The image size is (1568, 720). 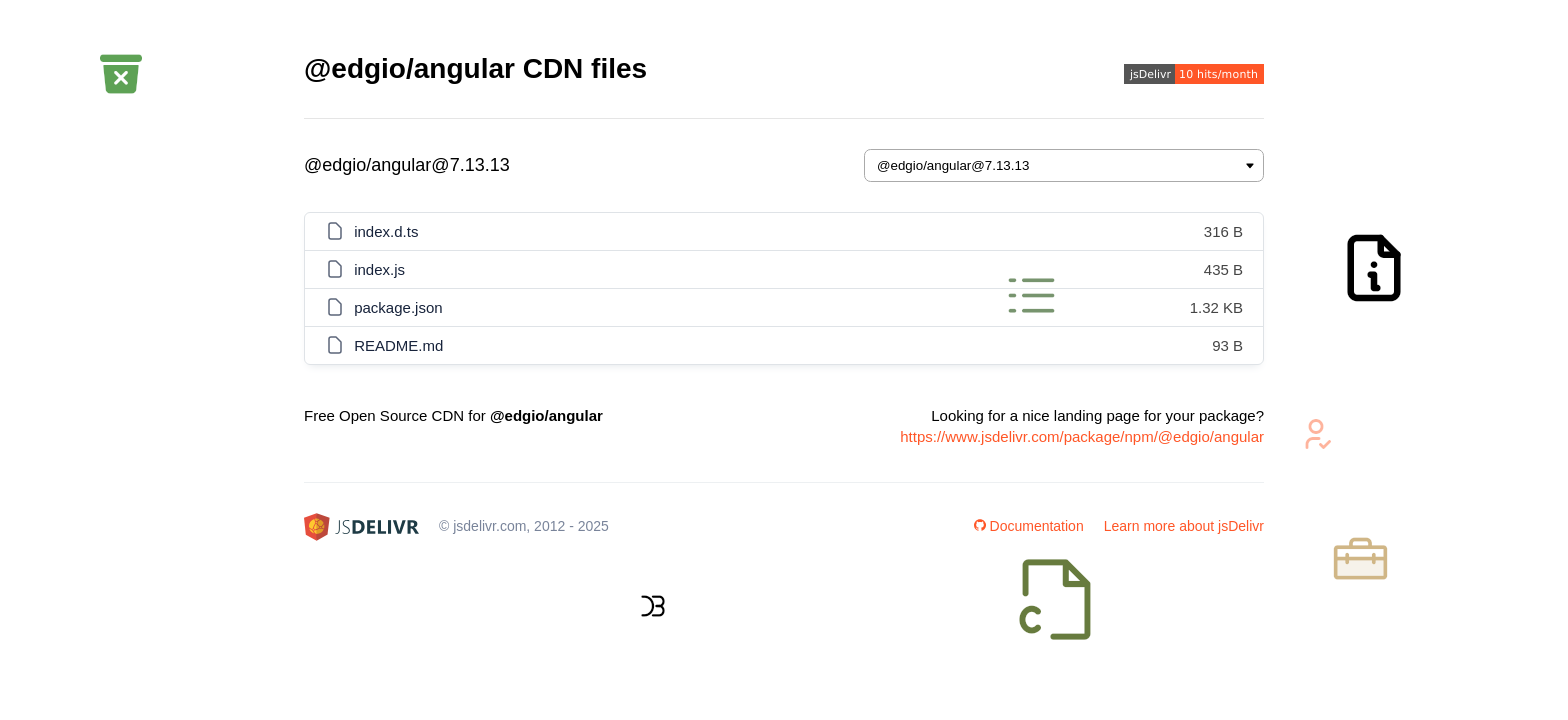 What do you see at coordinates (653, 606) in the screenshot?
I see `D3.js data visualization library logo` at bounding box center [653, 606].